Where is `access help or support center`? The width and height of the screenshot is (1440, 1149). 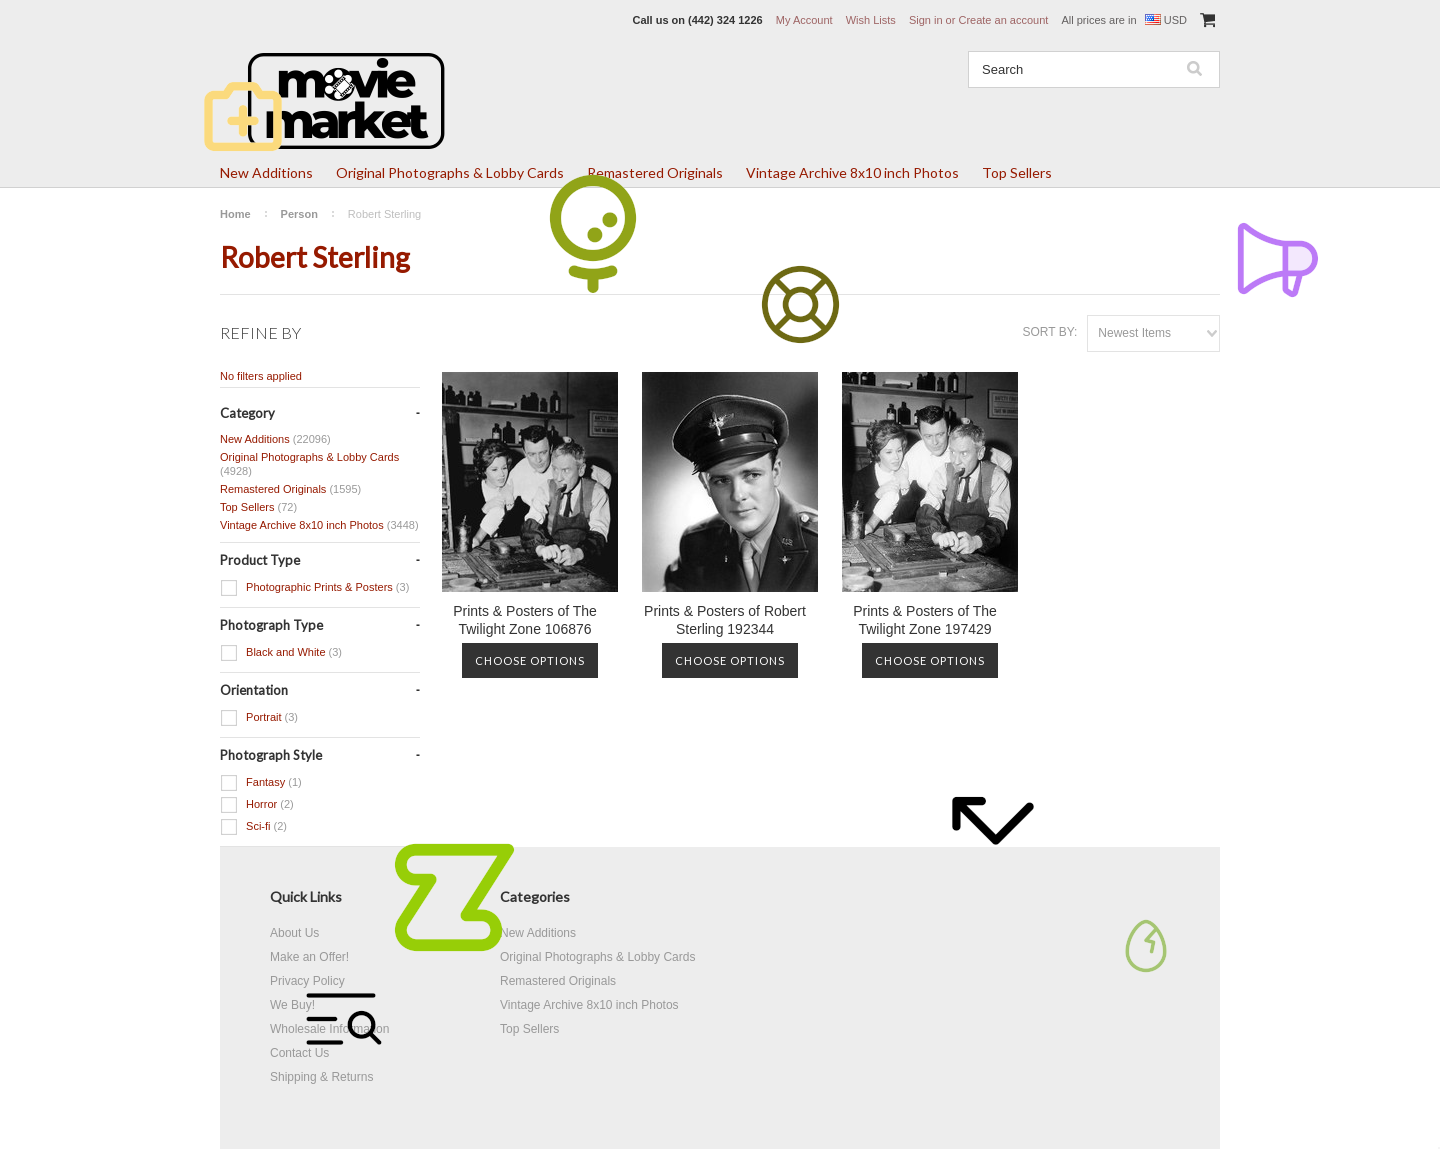 access help or support center is located at coordinates (800, 304).